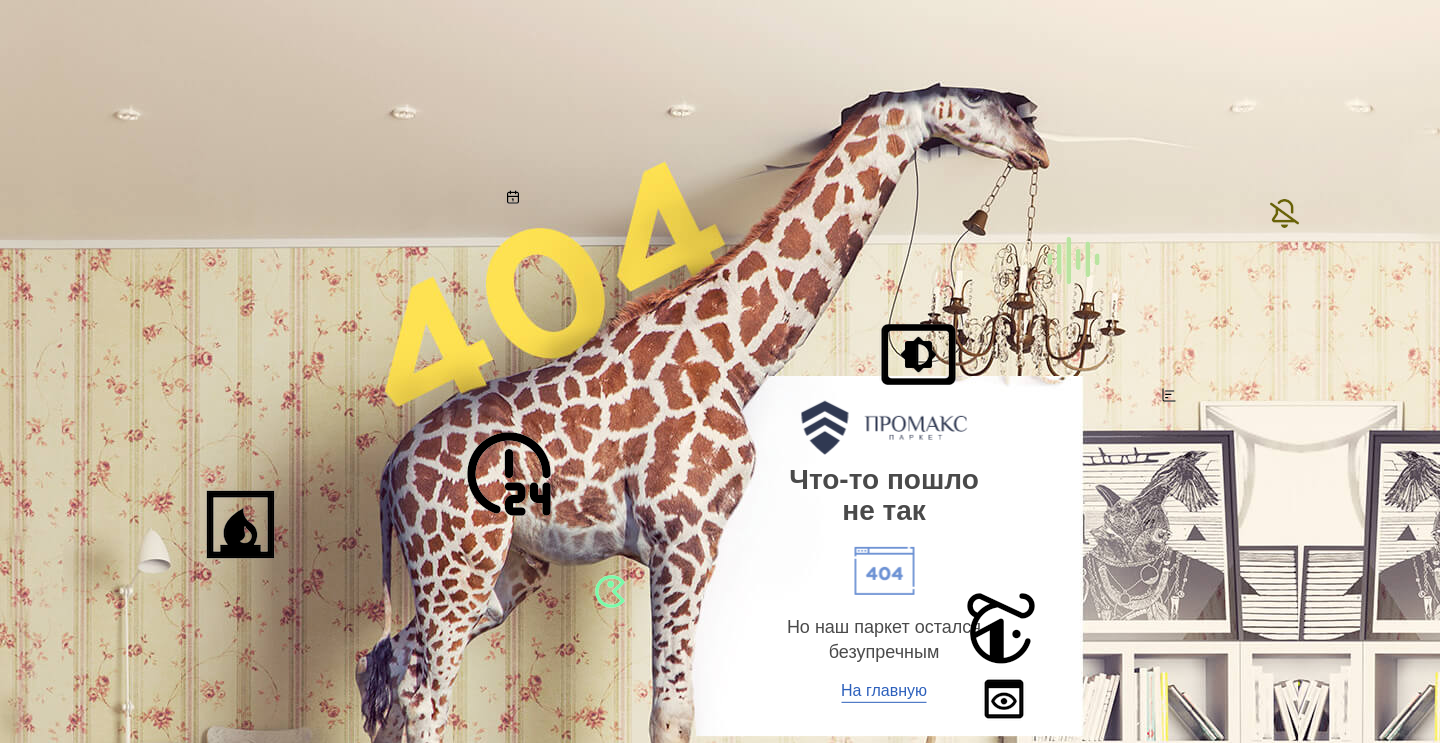 The width and height of the screenshot is (1440, 743). I want to click on adjust display brightness settings, so click(918, 354).